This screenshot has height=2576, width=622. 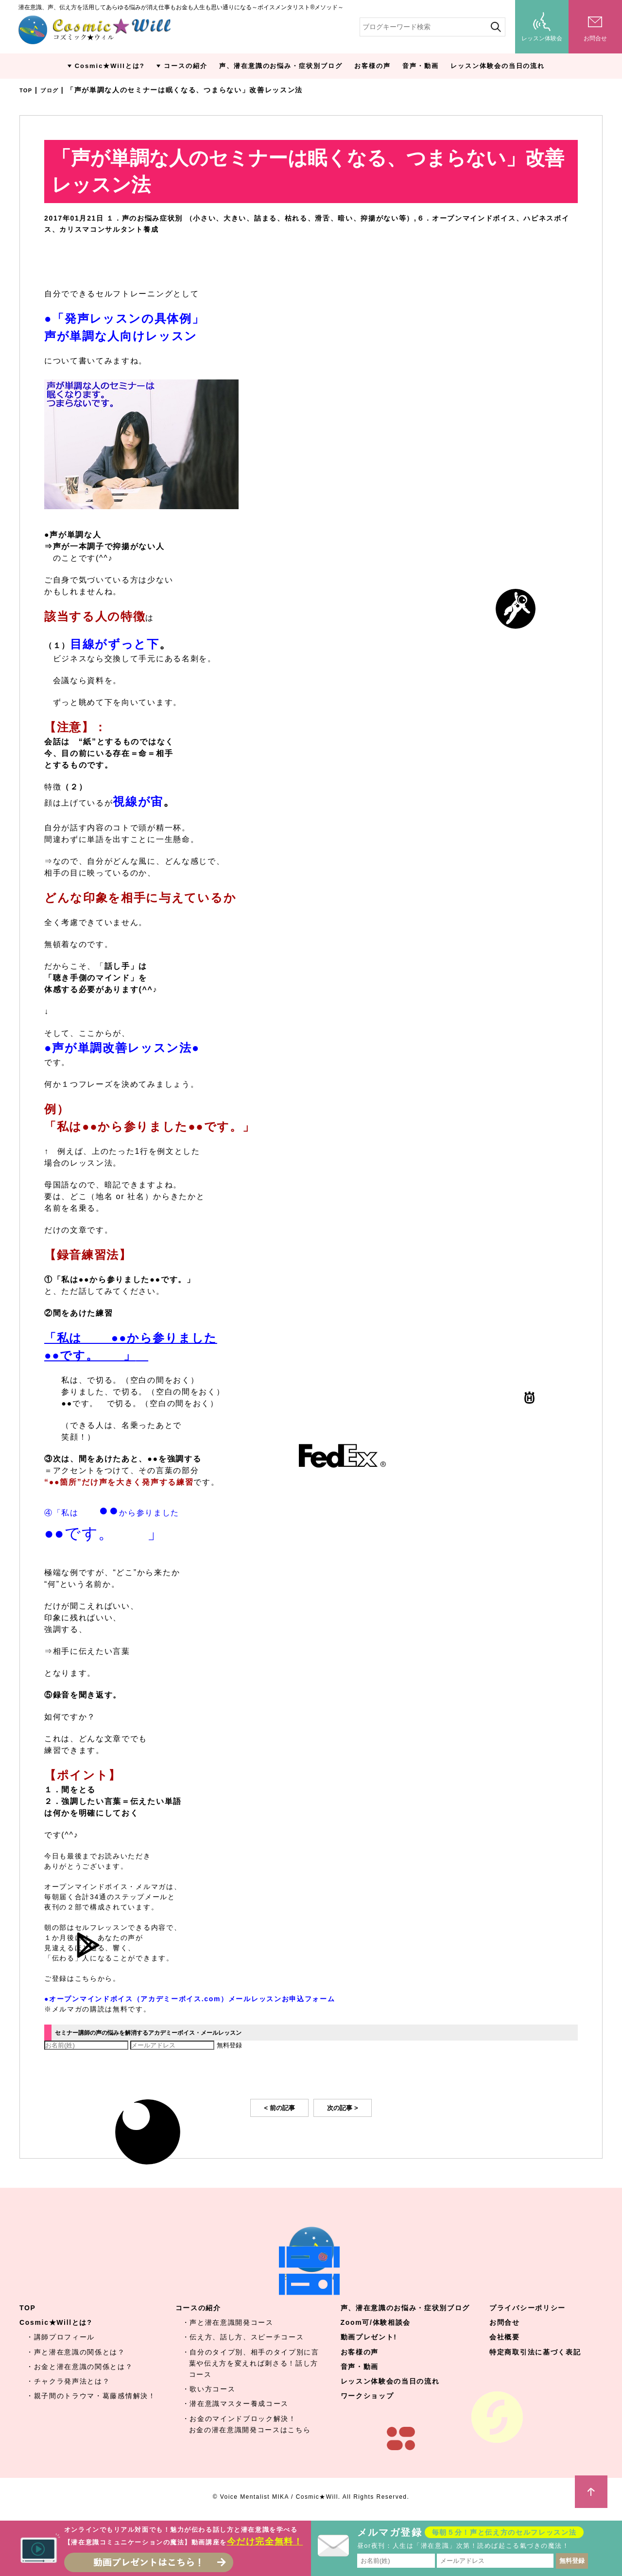 What do you see at coordinates (516, 609) in the screenshot?
I see `open the Grav CMS website or application` at bounding box center [516, 609].